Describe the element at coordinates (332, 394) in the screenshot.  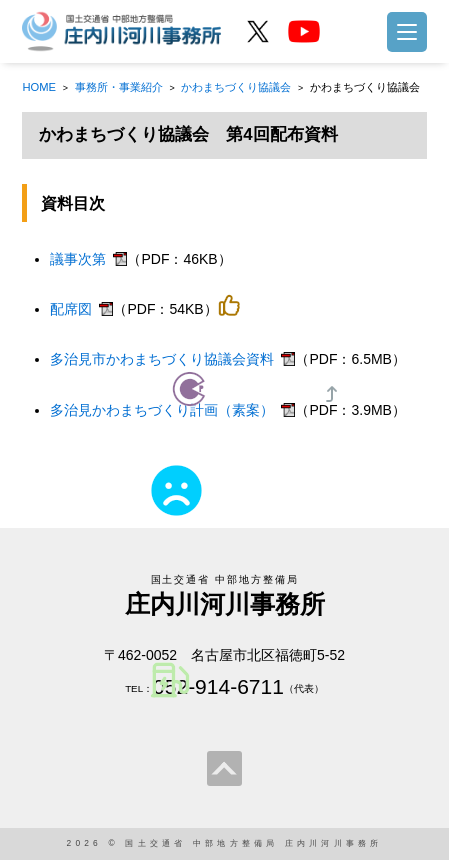
I see `reply to a message or comment` at that location.